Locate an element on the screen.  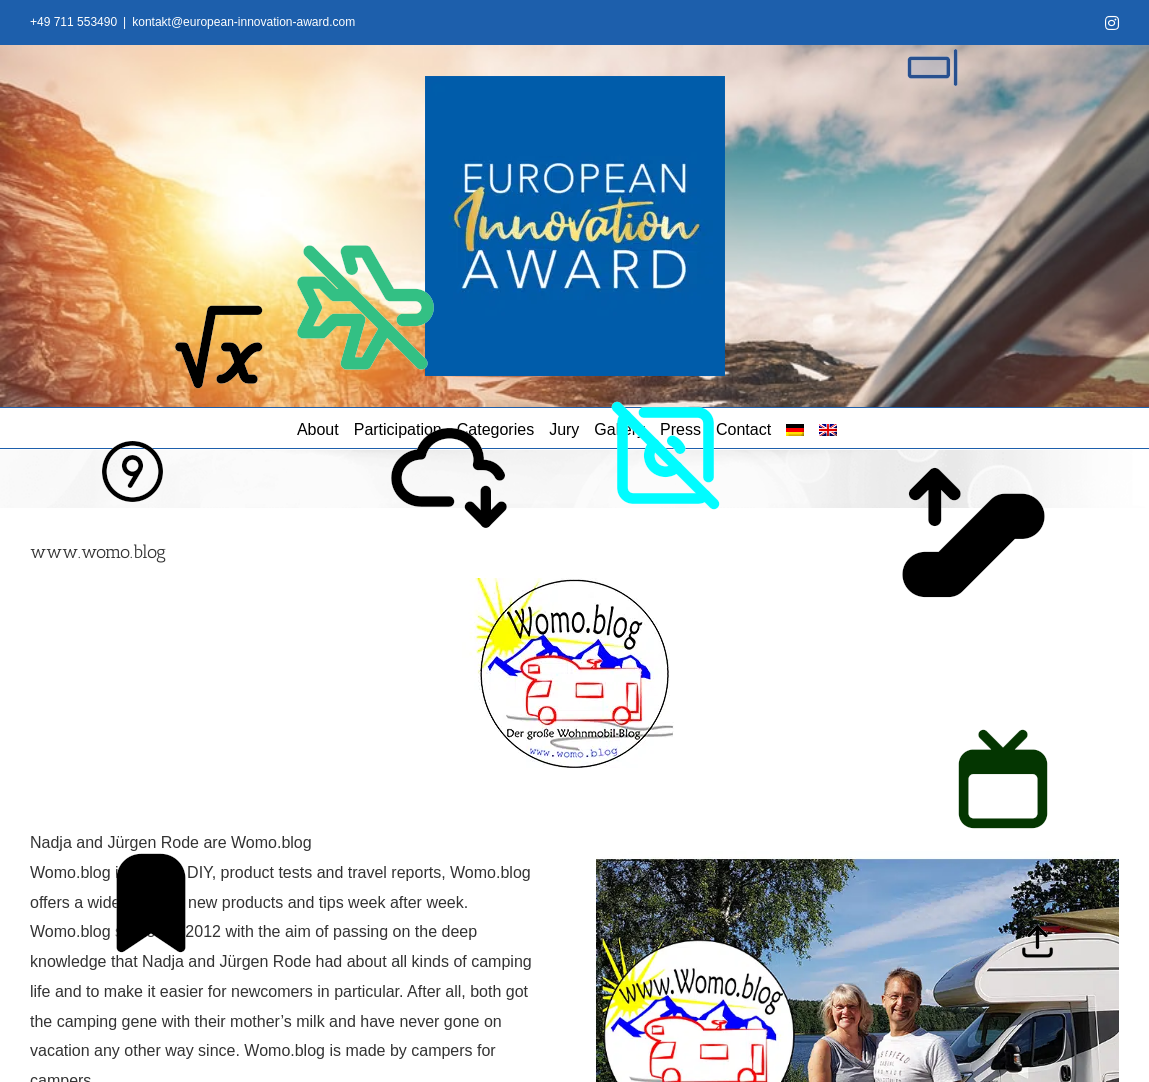
disable airplane mode is located at coordinates (365, 307).